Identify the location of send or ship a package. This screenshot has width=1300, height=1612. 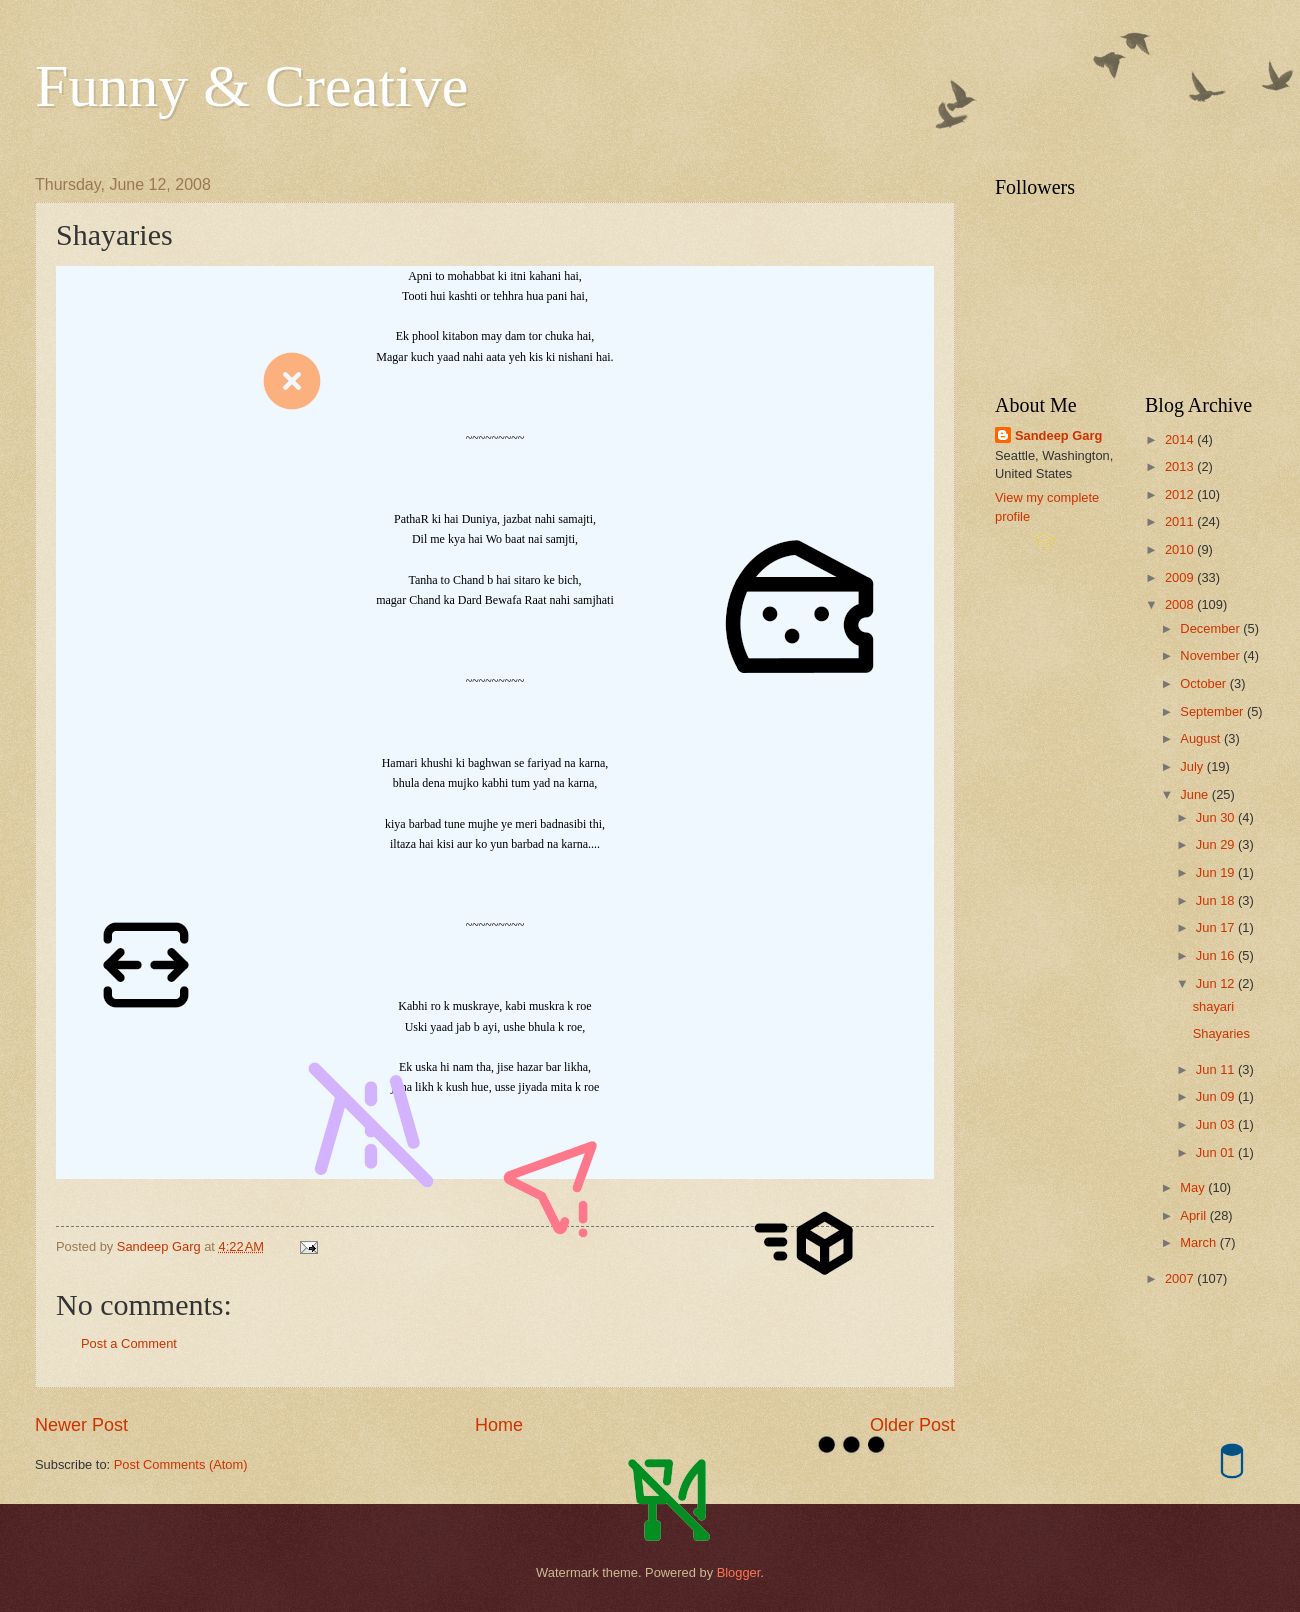
(806, 1242).